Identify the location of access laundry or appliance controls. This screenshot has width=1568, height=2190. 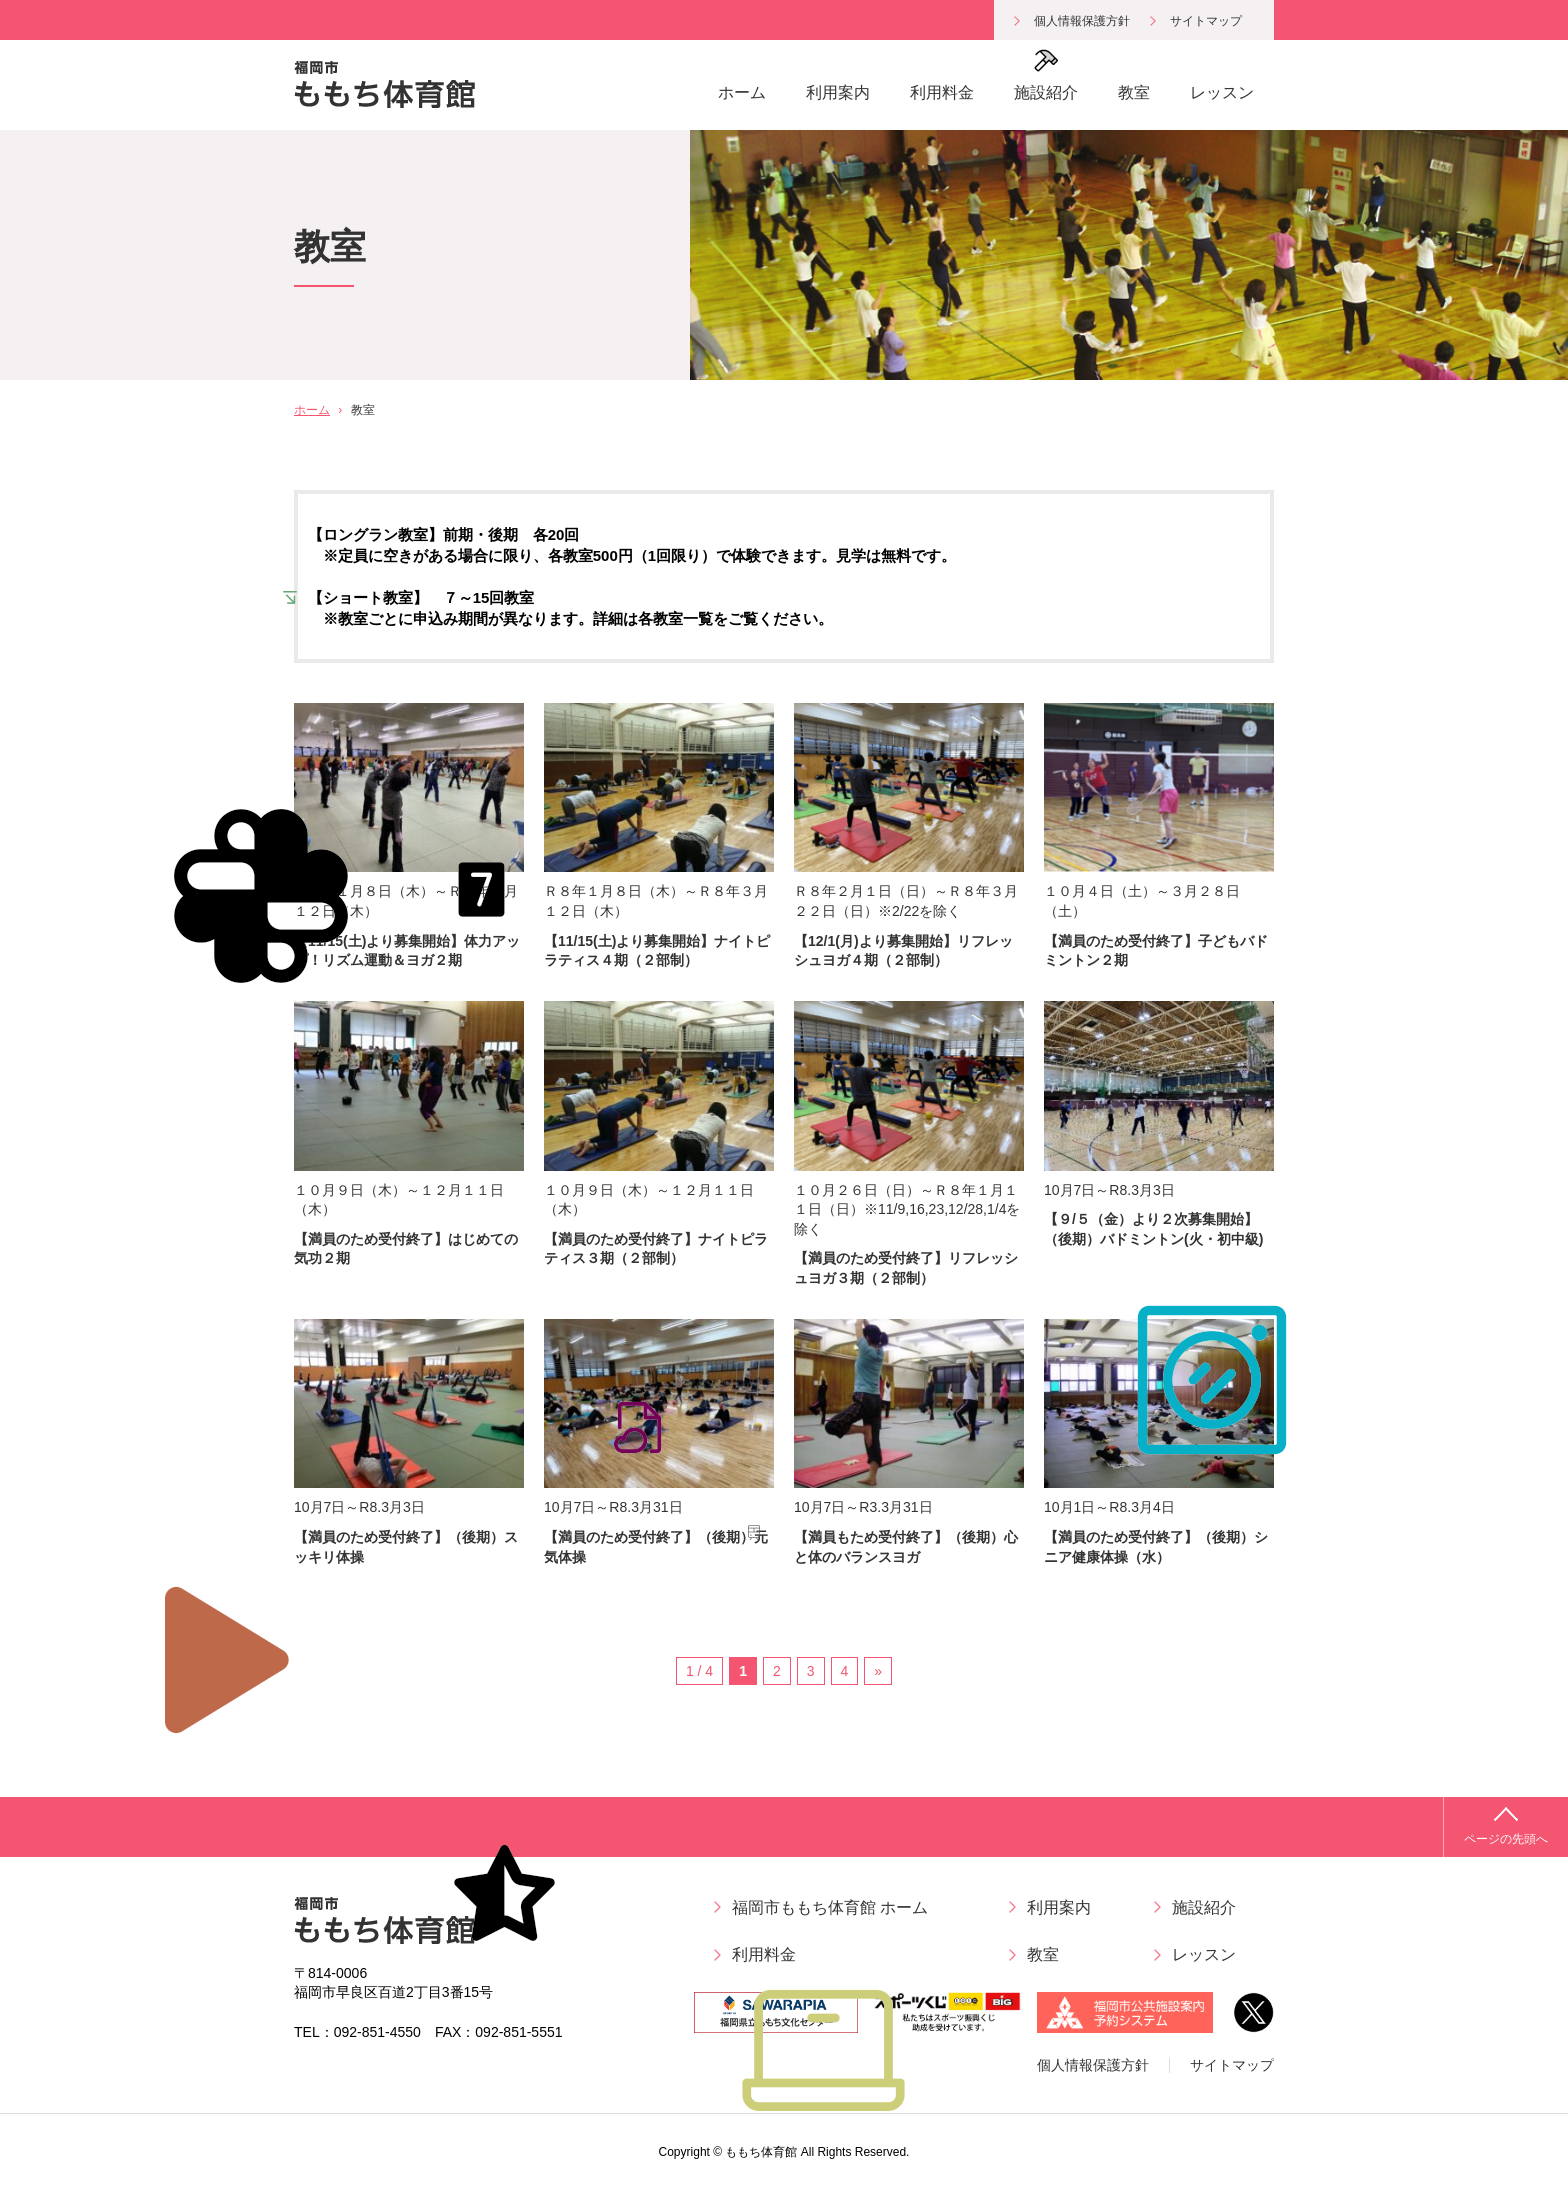
(1212, 1380).